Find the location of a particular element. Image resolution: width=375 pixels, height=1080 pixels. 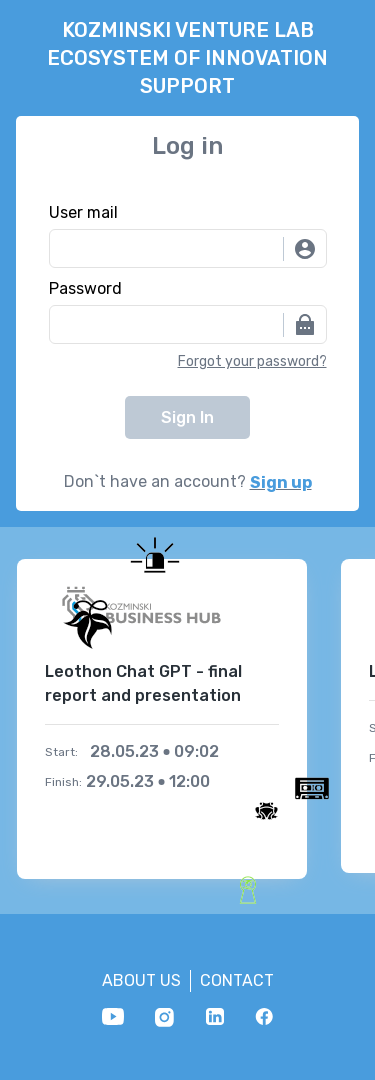

access retro or vintage audio content is located at coordinates (312, 789).